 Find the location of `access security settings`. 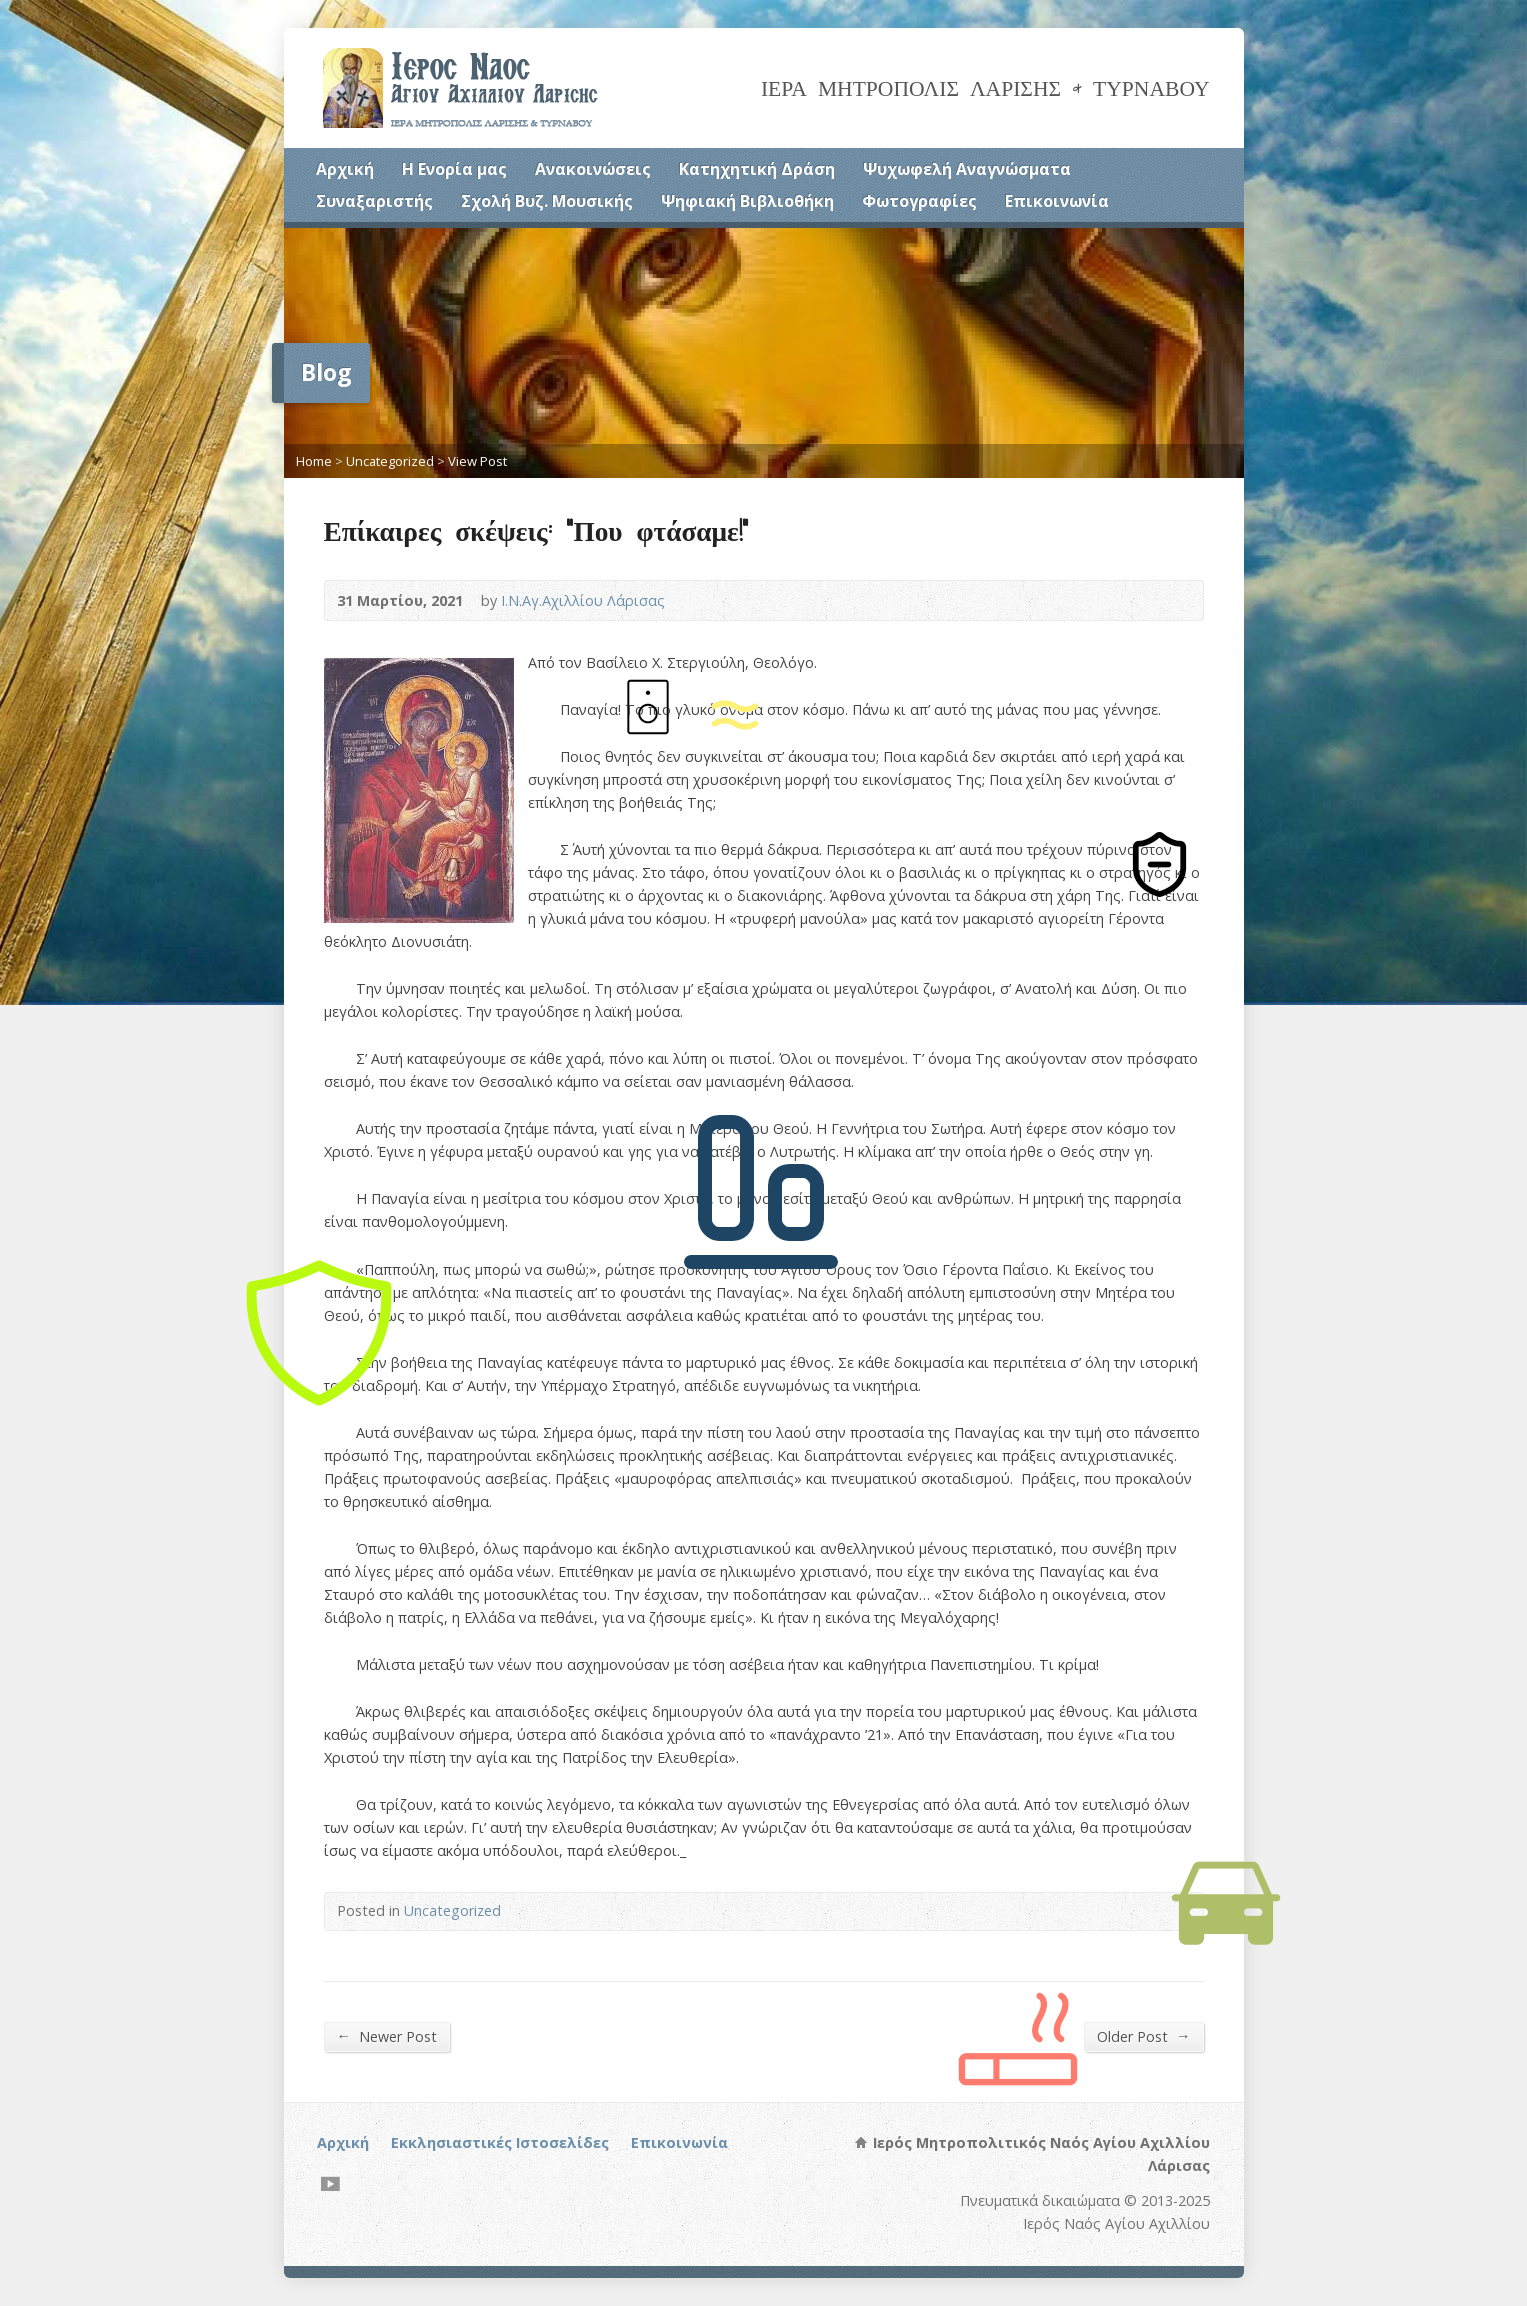

access security settings is located at coordinates (319, 1333).